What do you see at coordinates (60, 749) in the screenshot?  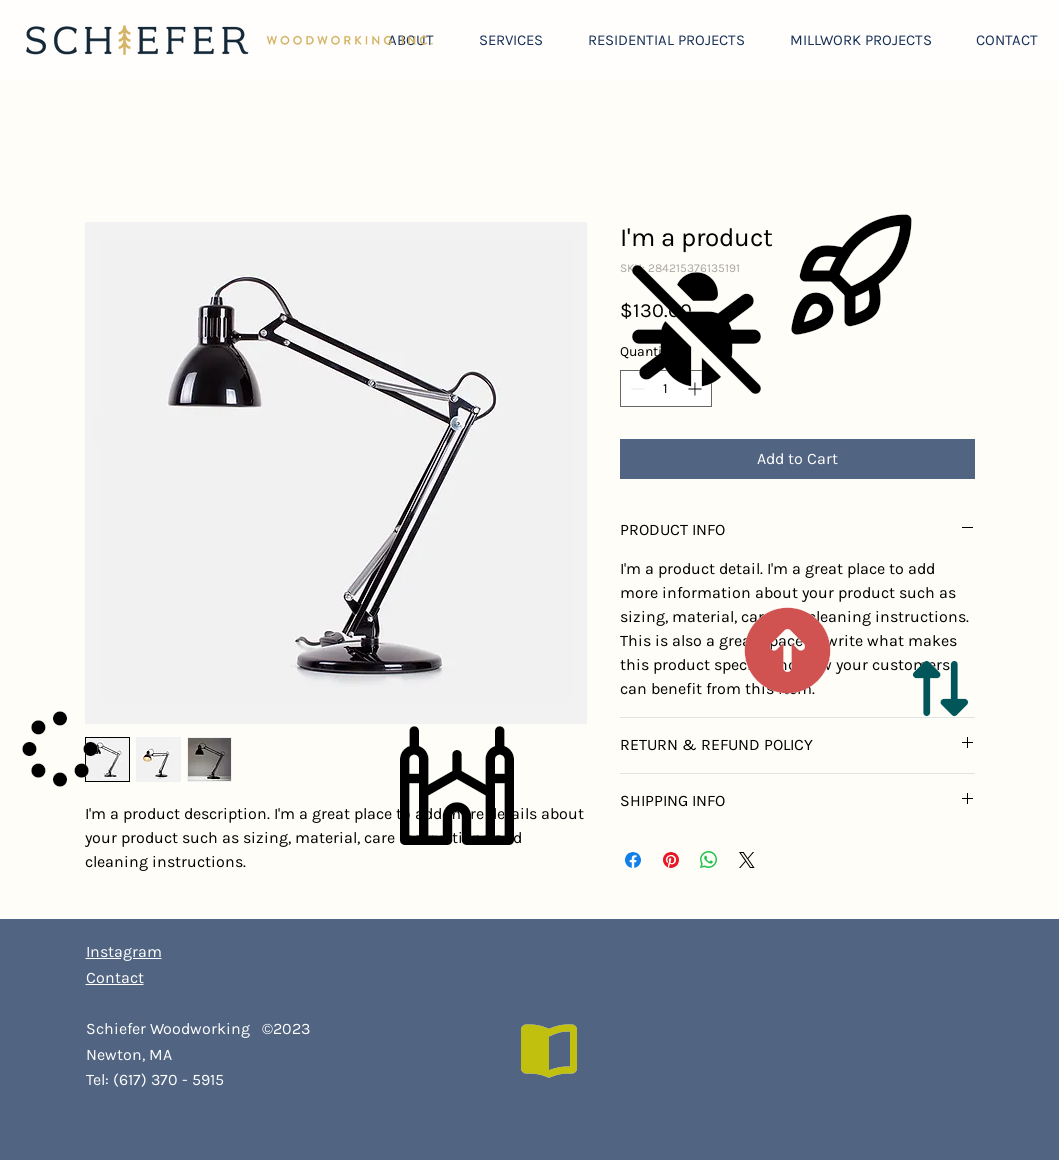 I see `indicates content is loading` at bounding box center [60, 749].